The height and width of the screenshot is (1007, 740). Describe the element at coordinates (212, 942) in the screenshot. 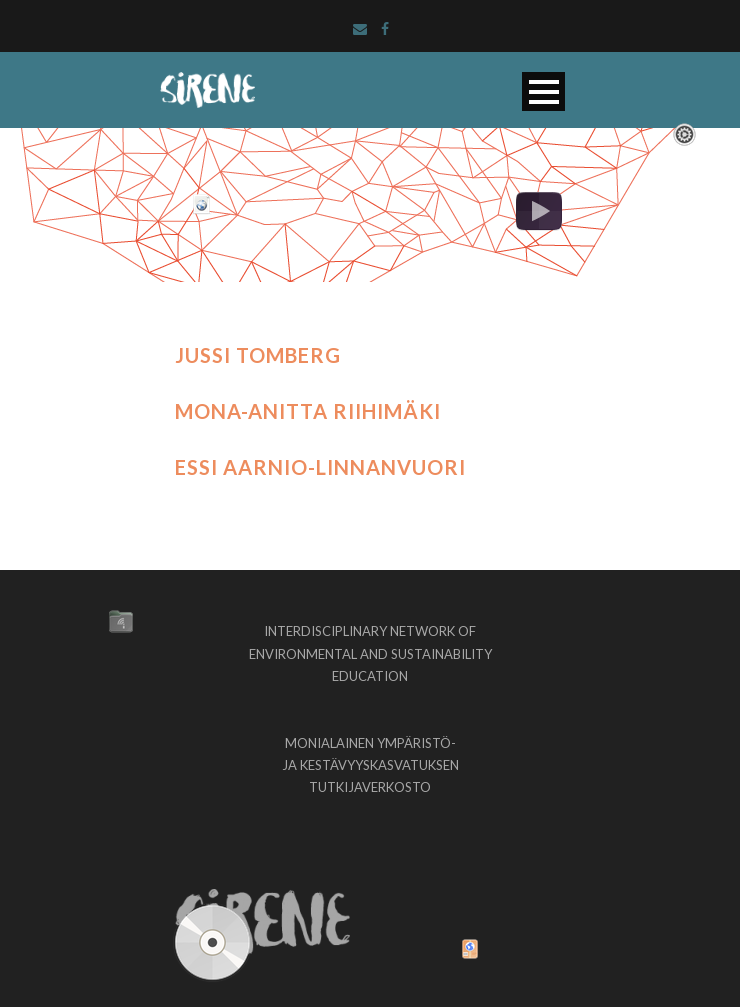

I see `indicates a DVD+R disc drive or media` at that location.